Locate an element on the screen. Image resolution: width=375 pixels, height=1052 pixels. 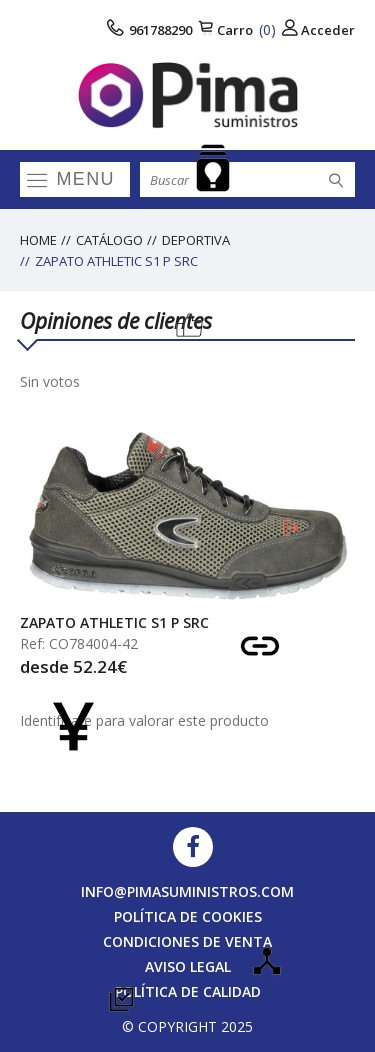
log out of your account is located at coordinates (291, 528).